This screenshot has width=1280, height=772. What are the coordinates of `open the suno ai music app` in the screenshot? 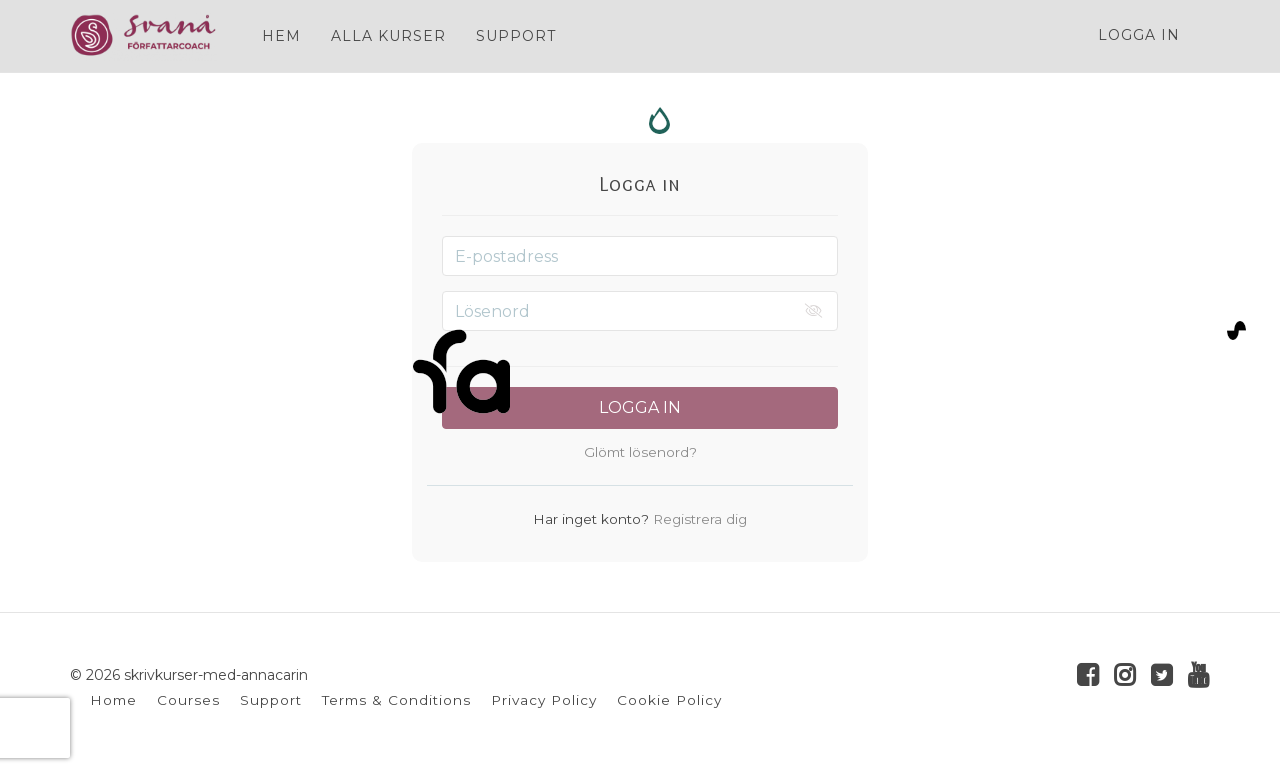 It's located at (1236, 330).